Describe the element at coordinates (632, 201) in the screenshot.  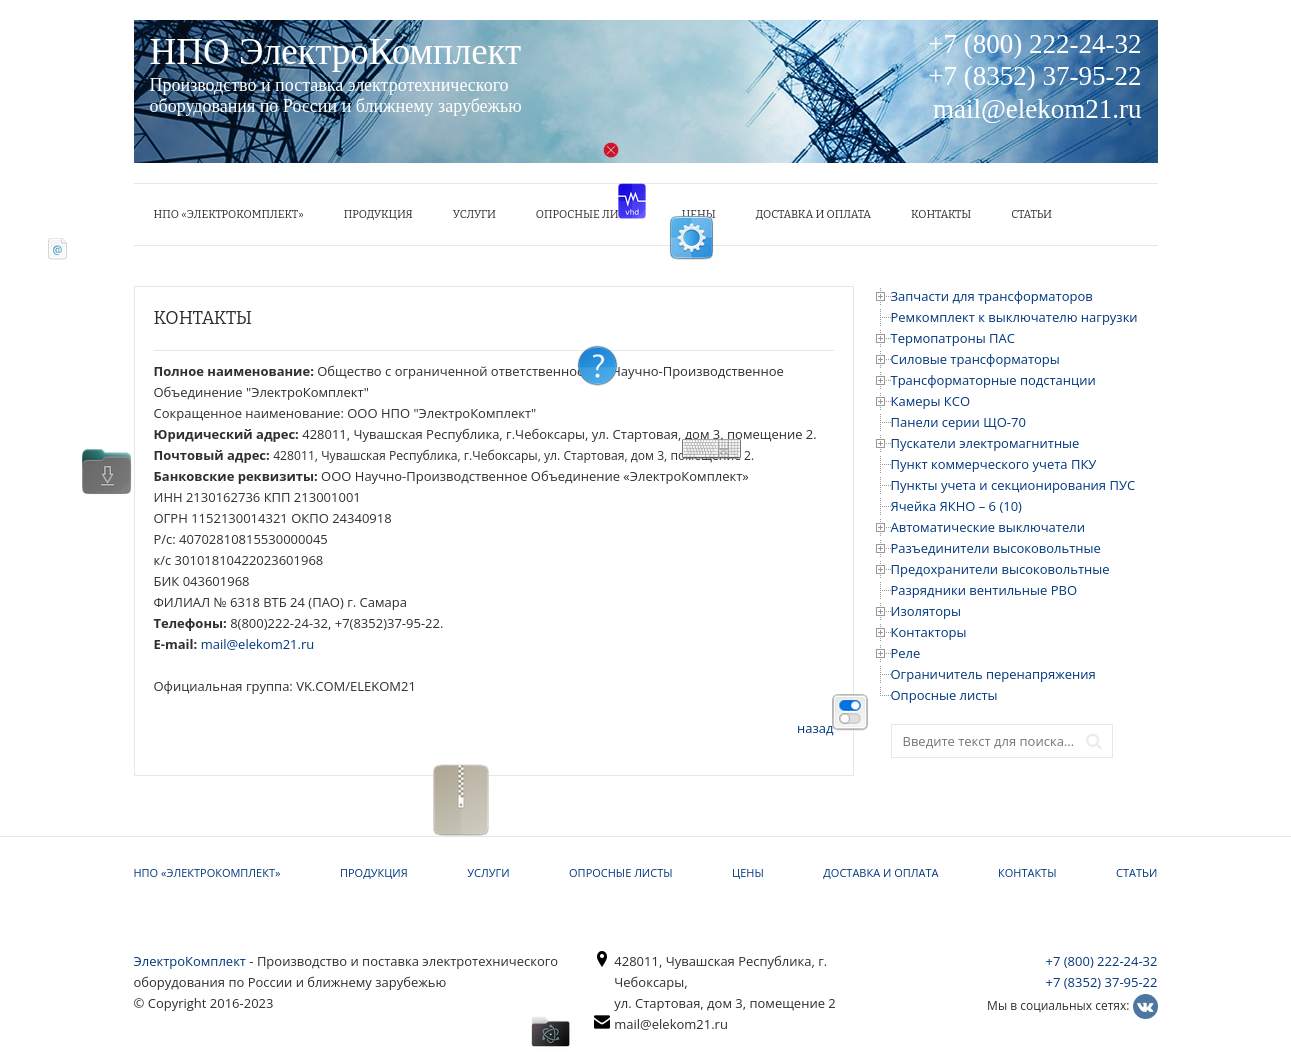
I see `virtualbox virtual hard disk file` at that location.